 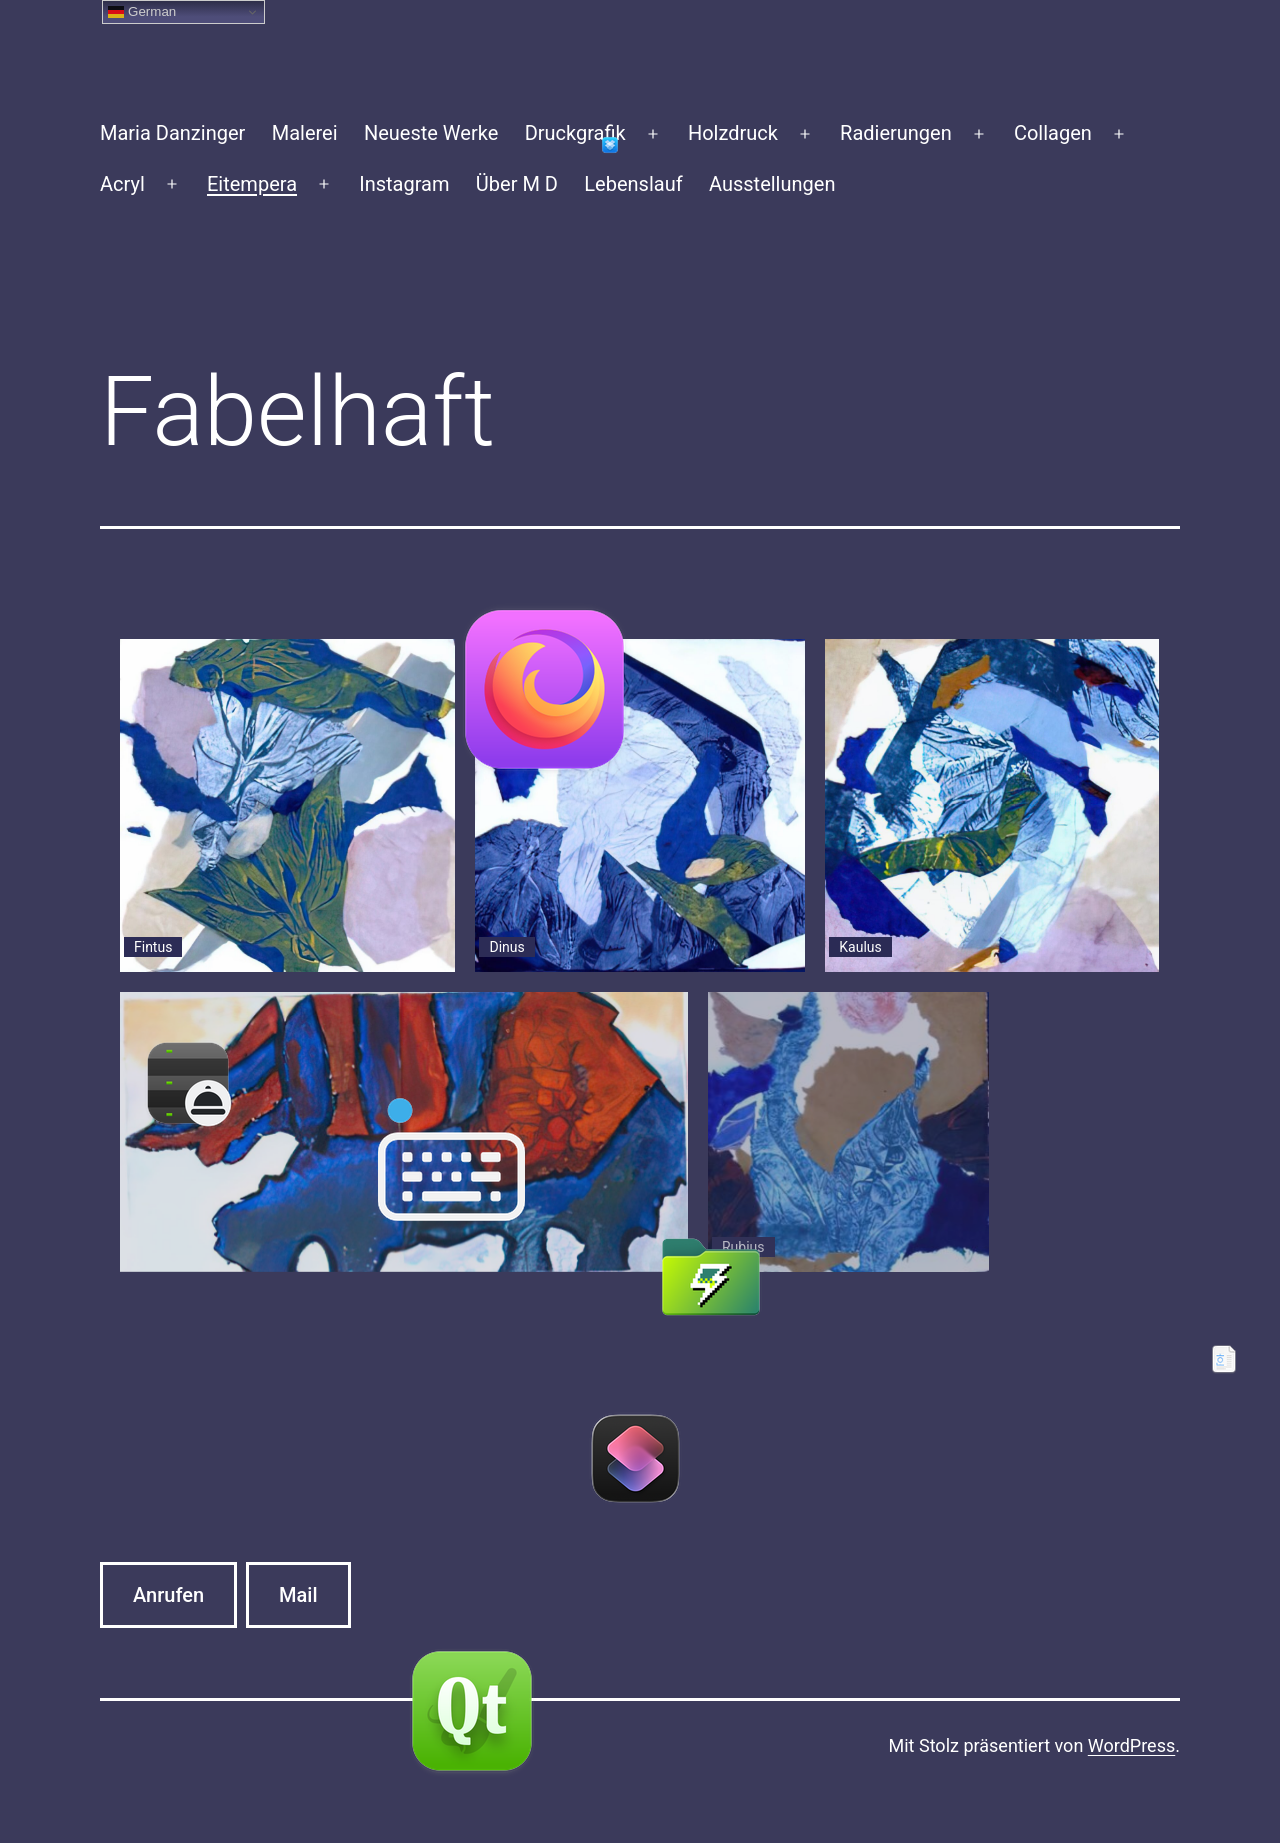 I want to click on open dropbox app, so click(x=610, y=145).